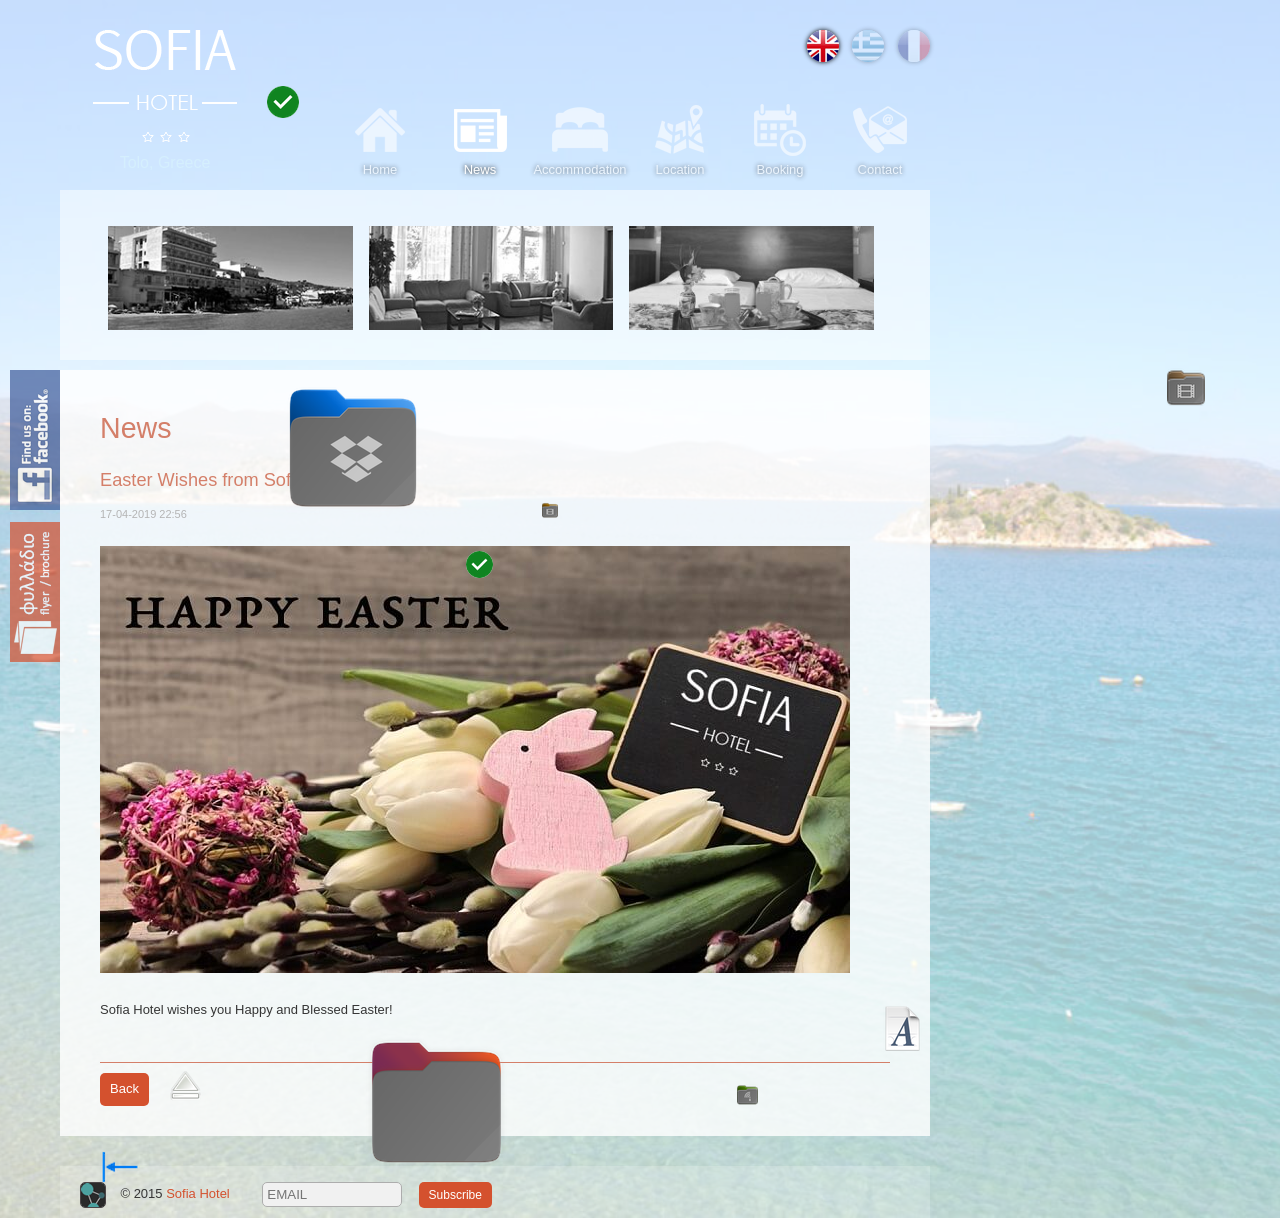 The width and height of the screenshot is (1280, 1218). What do you see at coordinates (436, 1102) in the screenshot?
I see `open folder or directory` at bounding box center [436, 1102].